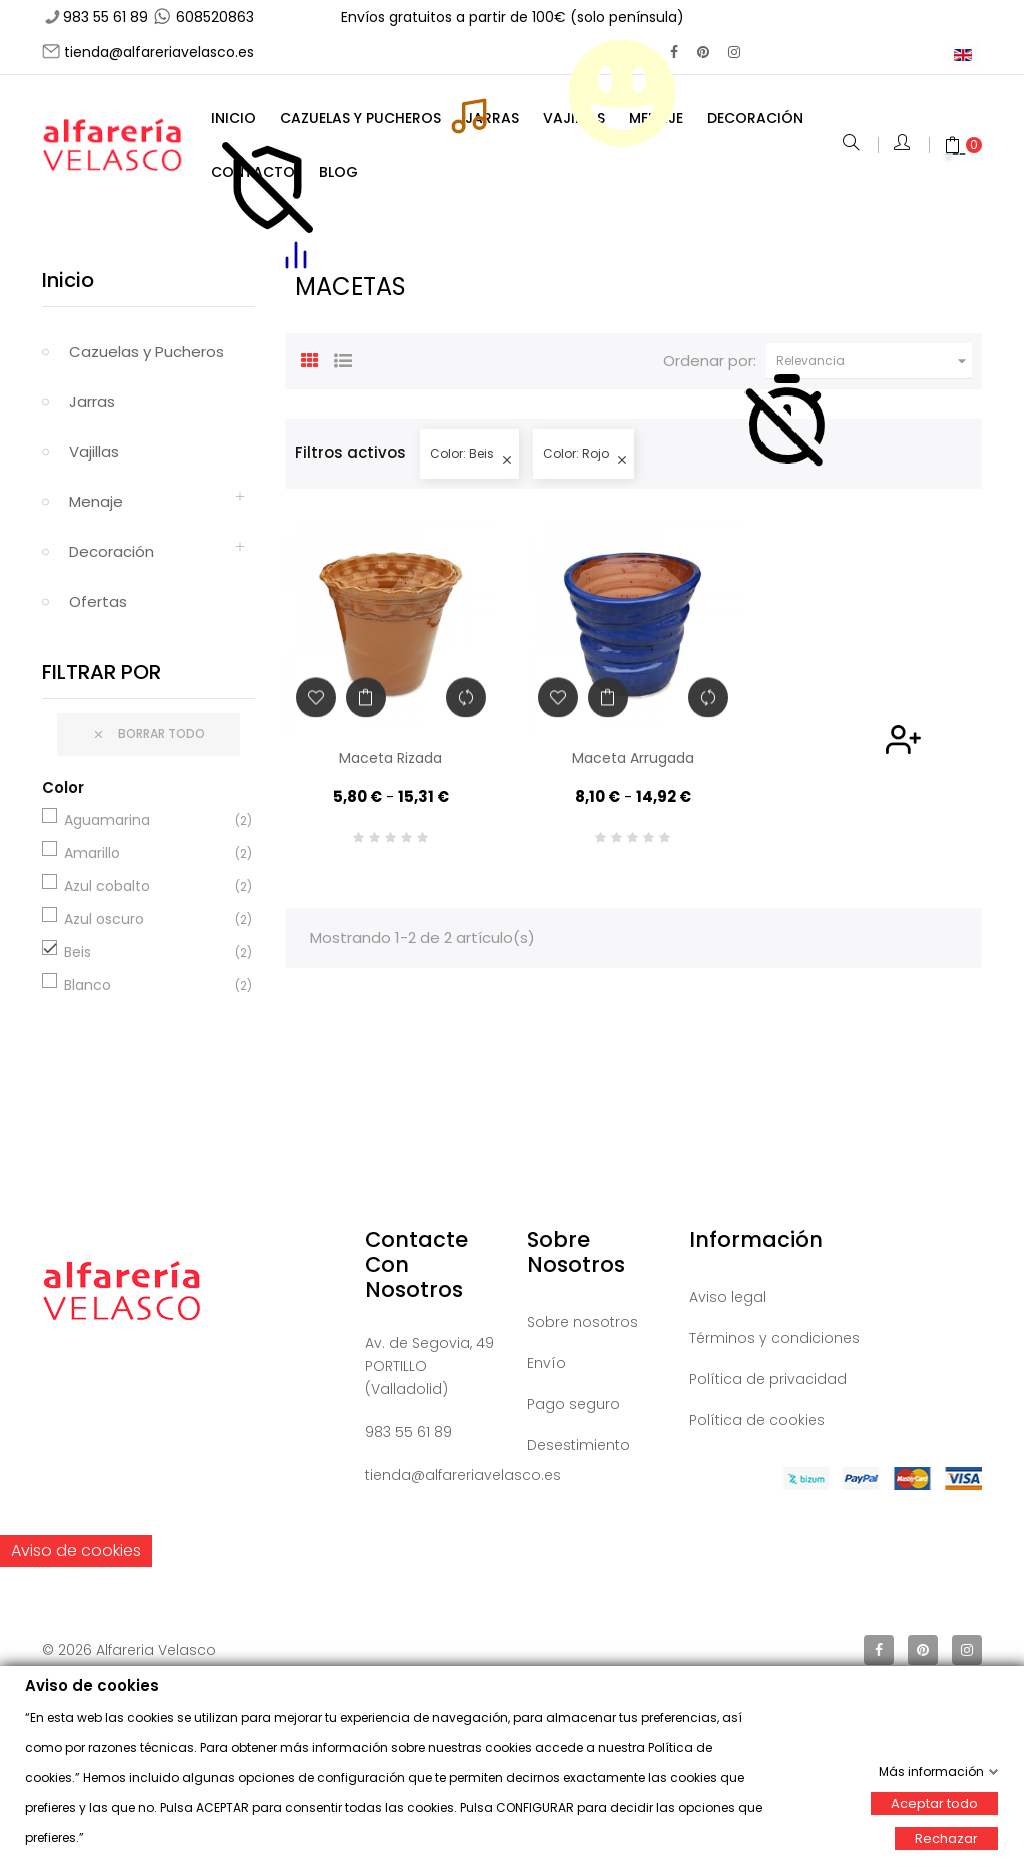 The height and width of the screenshot is (1867, 1024). What do you see at coordinates (903, 739) in the screenshot?
I see `add a new contact or friend` at bounding box center [903, 739].